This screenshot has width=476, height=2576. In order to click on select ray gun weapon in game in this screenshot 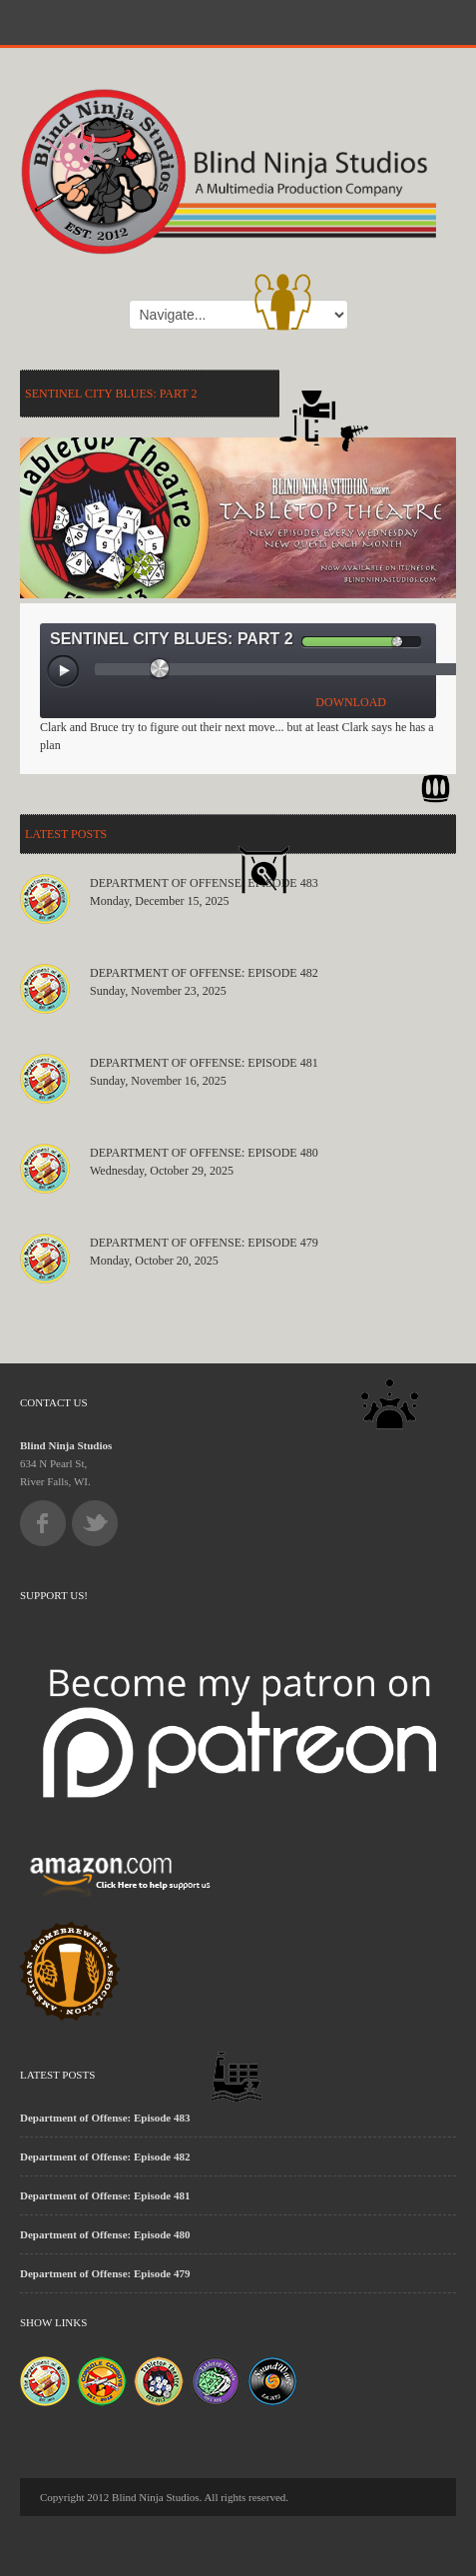, I will do `click(354, 437)`.